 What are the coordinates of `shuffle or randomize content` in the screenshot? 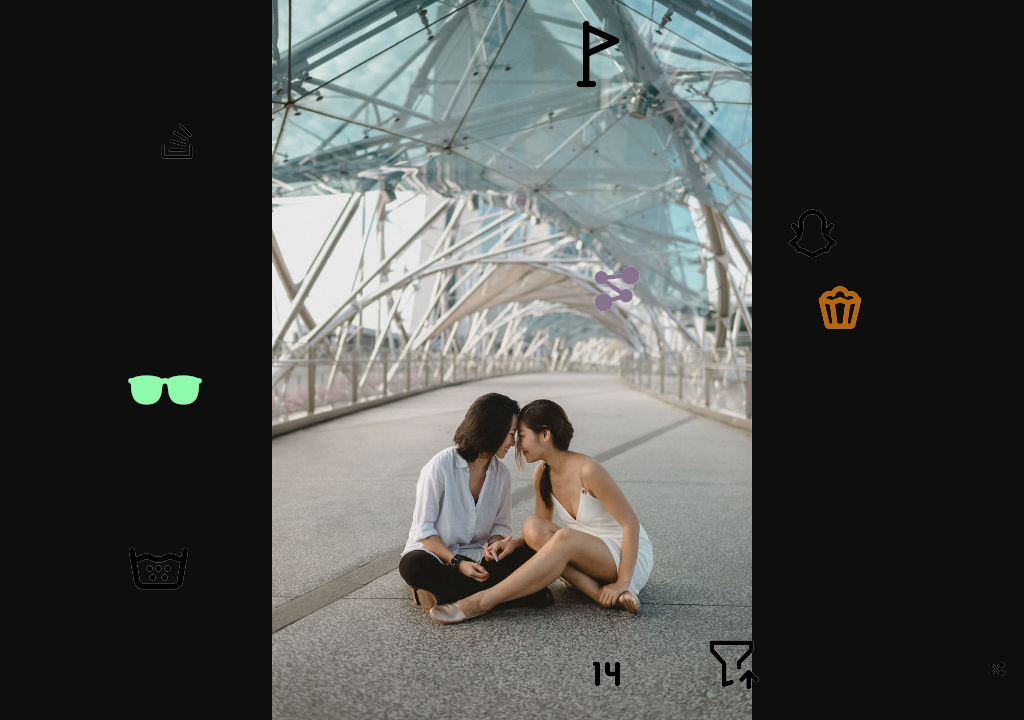 It's located at (997, 669).